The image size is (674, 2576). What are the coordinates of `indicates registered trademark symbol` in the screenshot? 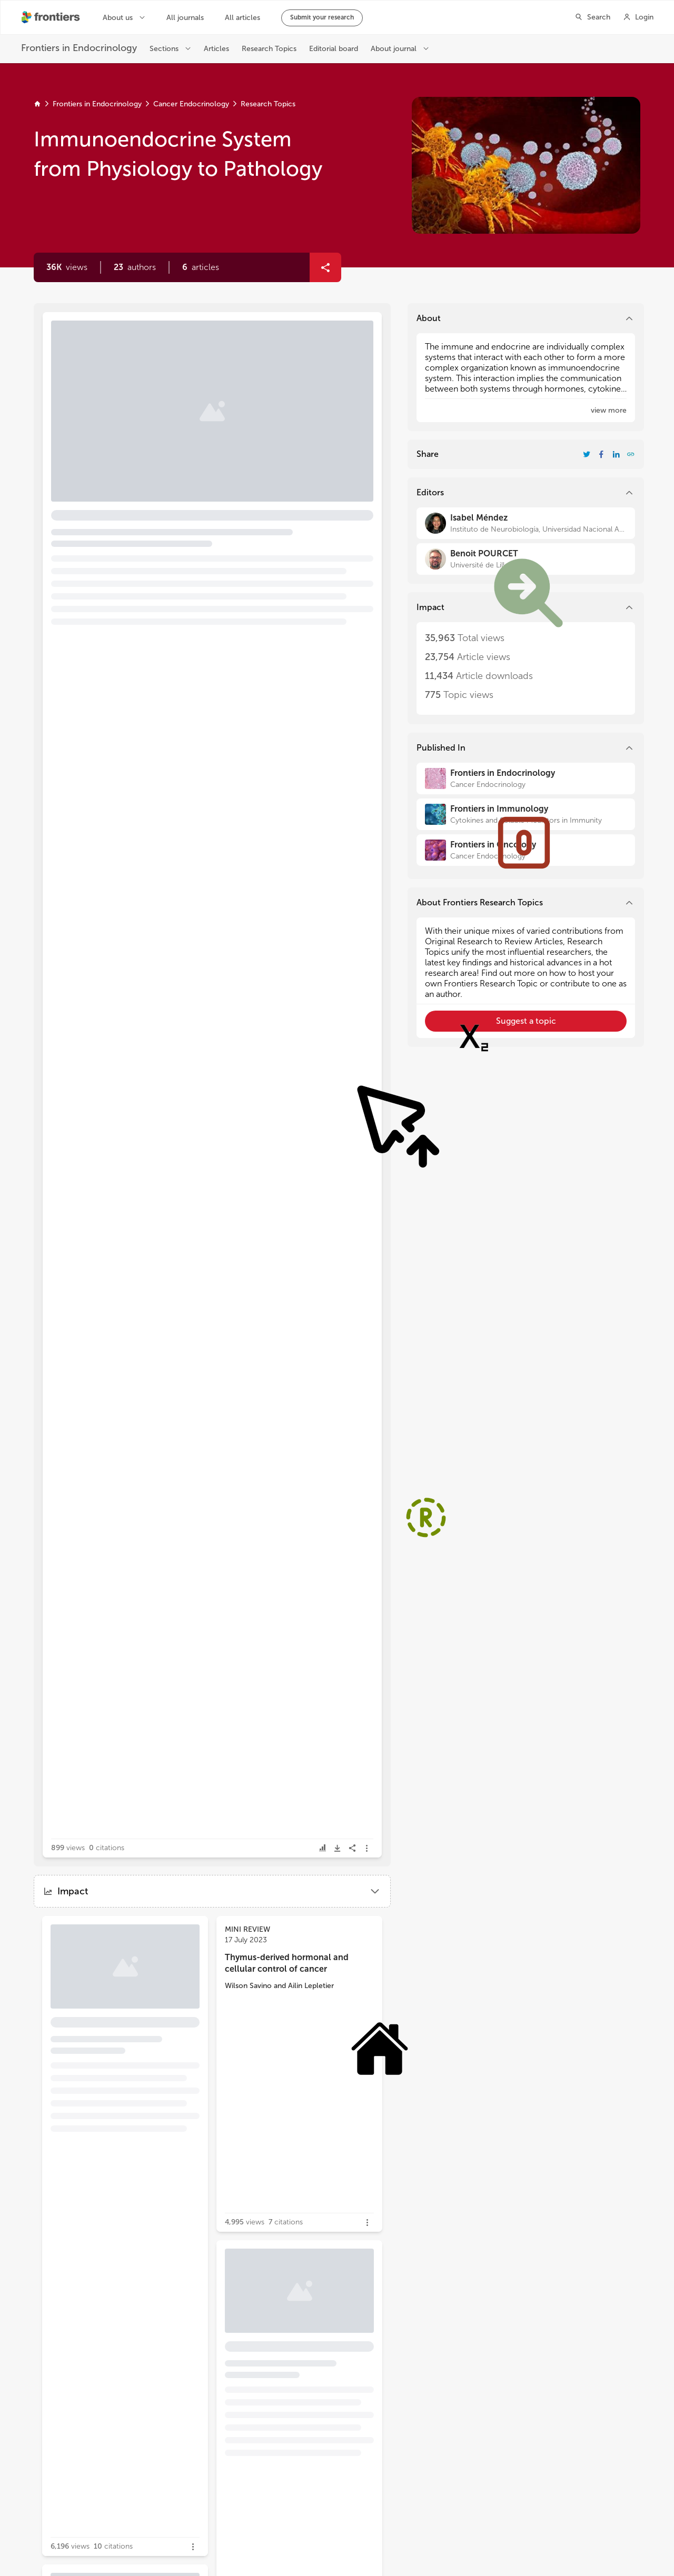 It's located at (426, 1517).